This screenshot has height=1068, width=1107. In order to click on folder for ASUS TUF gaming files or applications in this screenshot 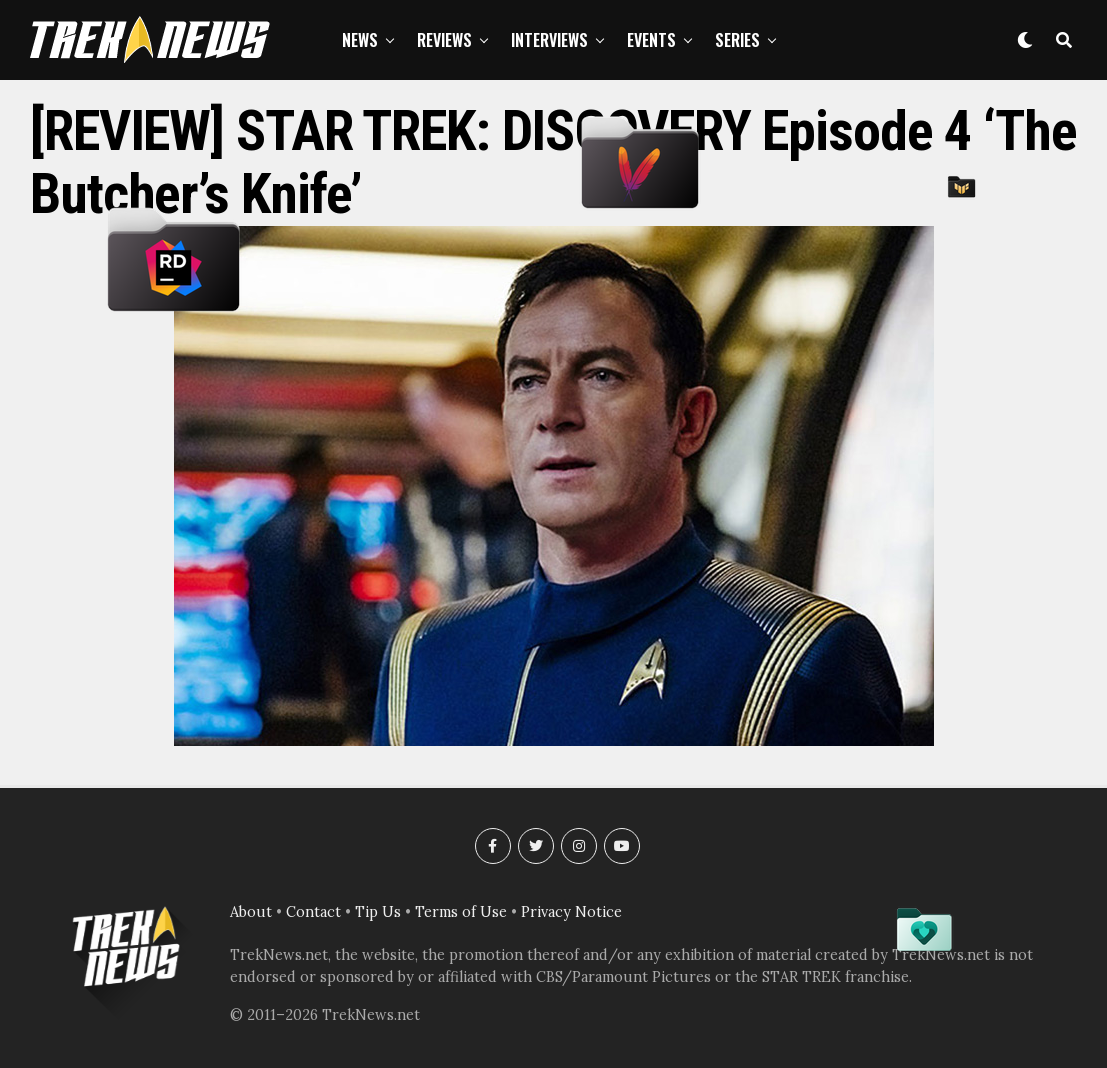, I will do `click(961, 187)`.